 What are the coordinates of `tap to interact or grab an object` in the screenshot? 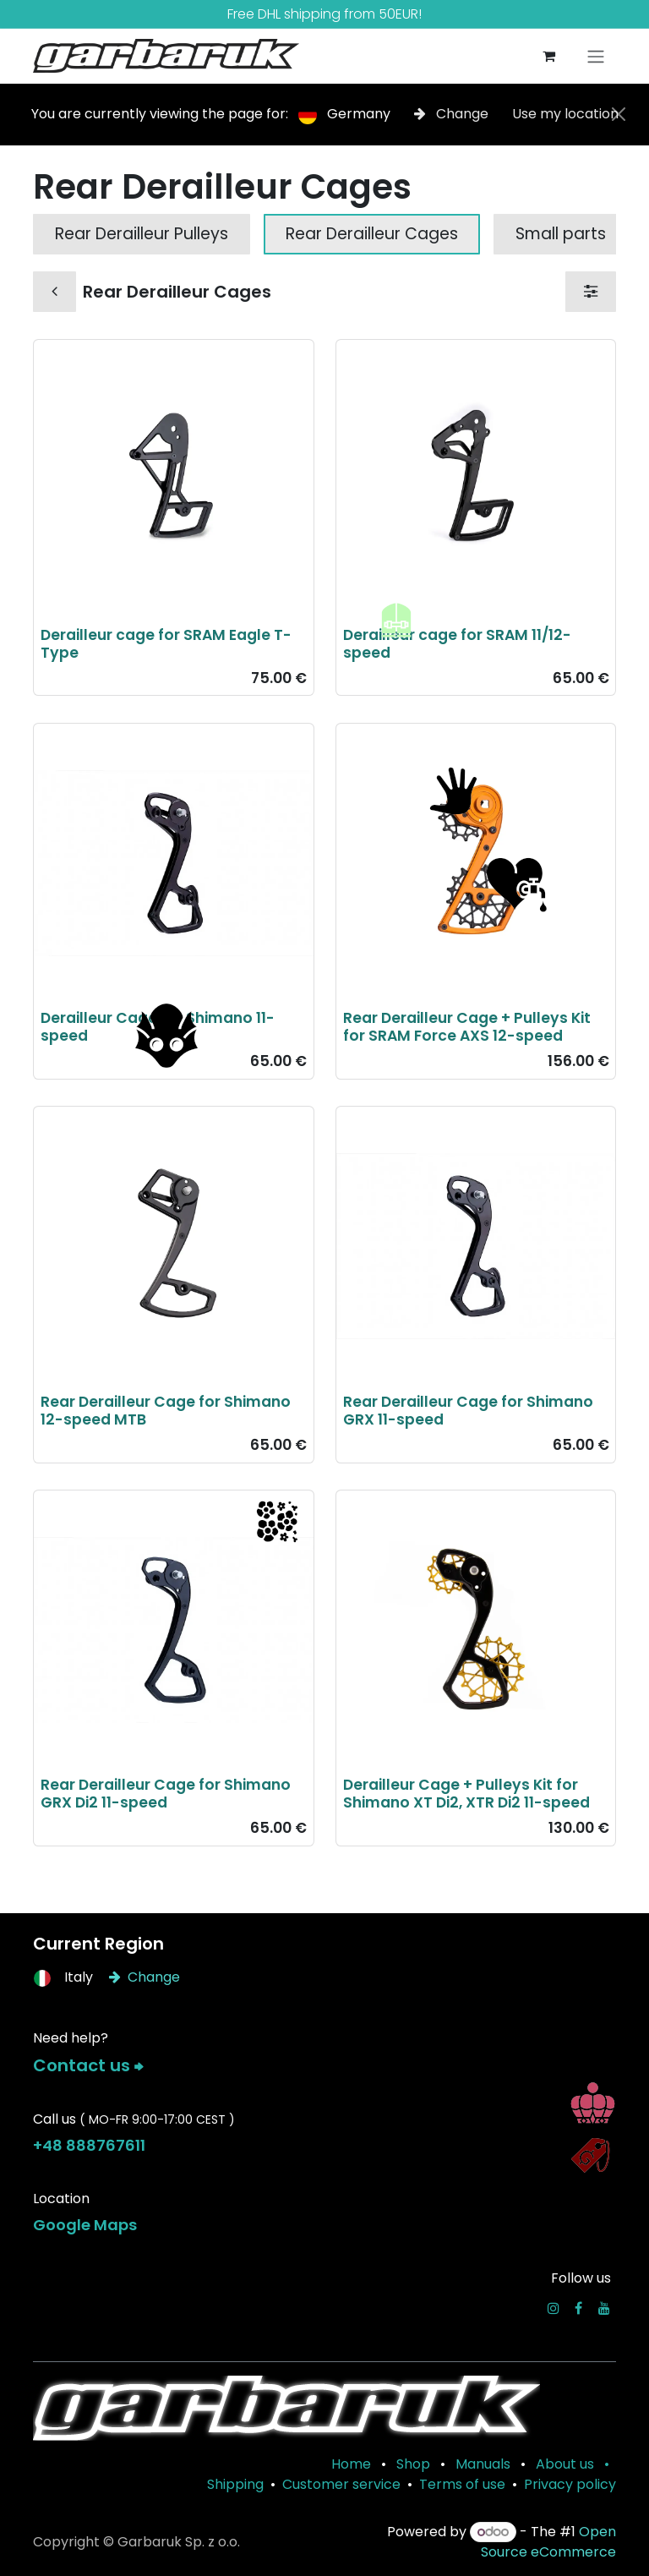 It's located at (453, 790).